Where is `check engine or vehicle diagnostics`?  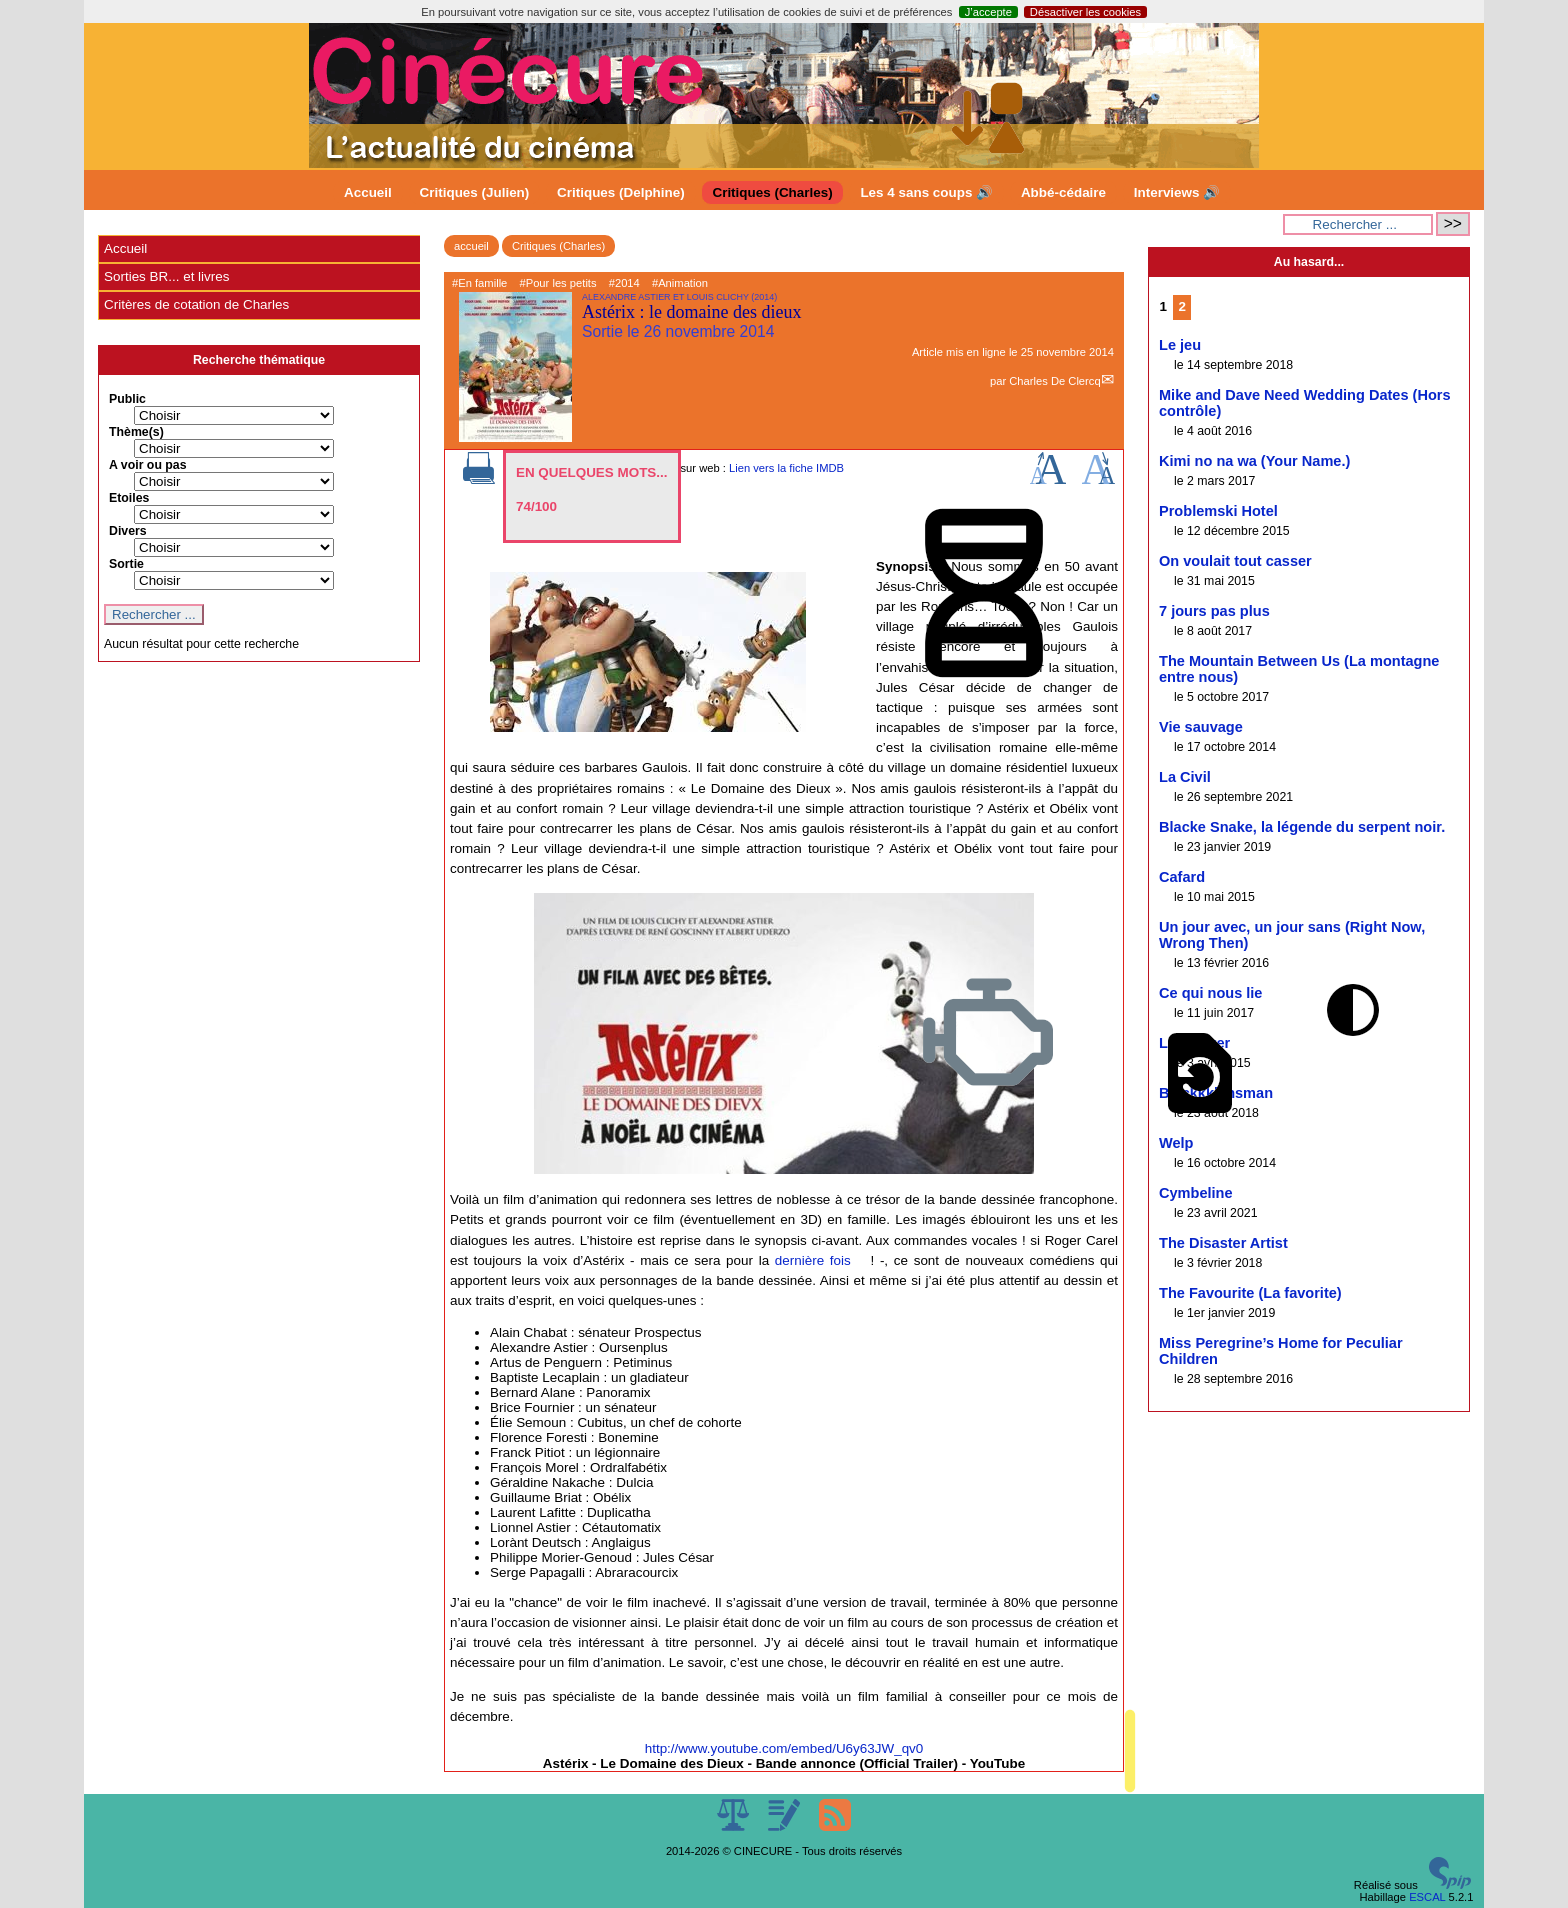 check engine or vehicle diagnostics is located at coordinates (987, 1034).